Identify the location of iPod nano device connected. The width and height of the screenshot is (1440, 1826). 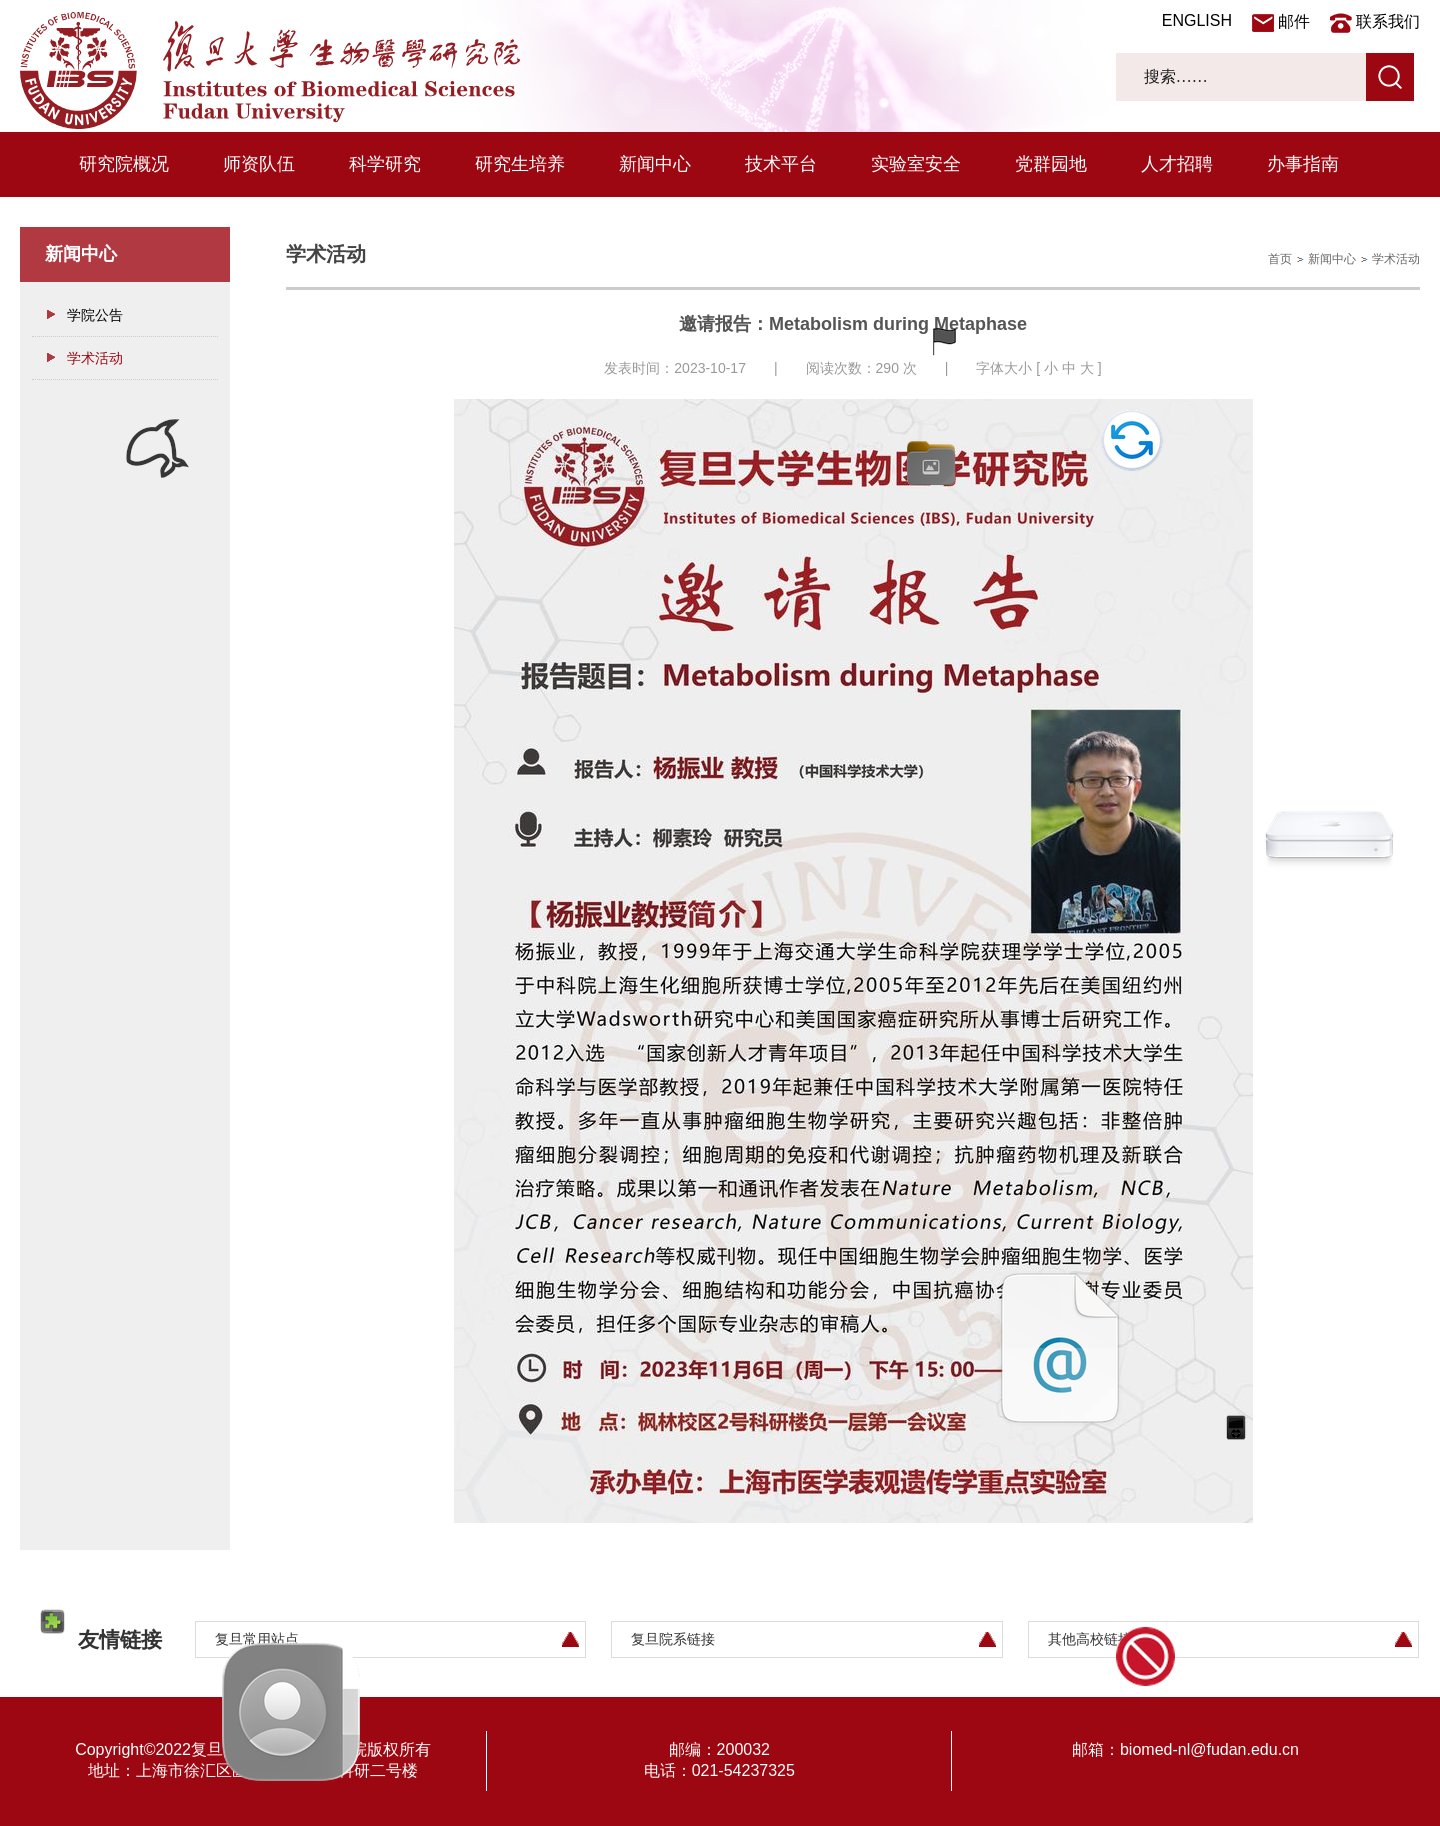
(1236, 1422).